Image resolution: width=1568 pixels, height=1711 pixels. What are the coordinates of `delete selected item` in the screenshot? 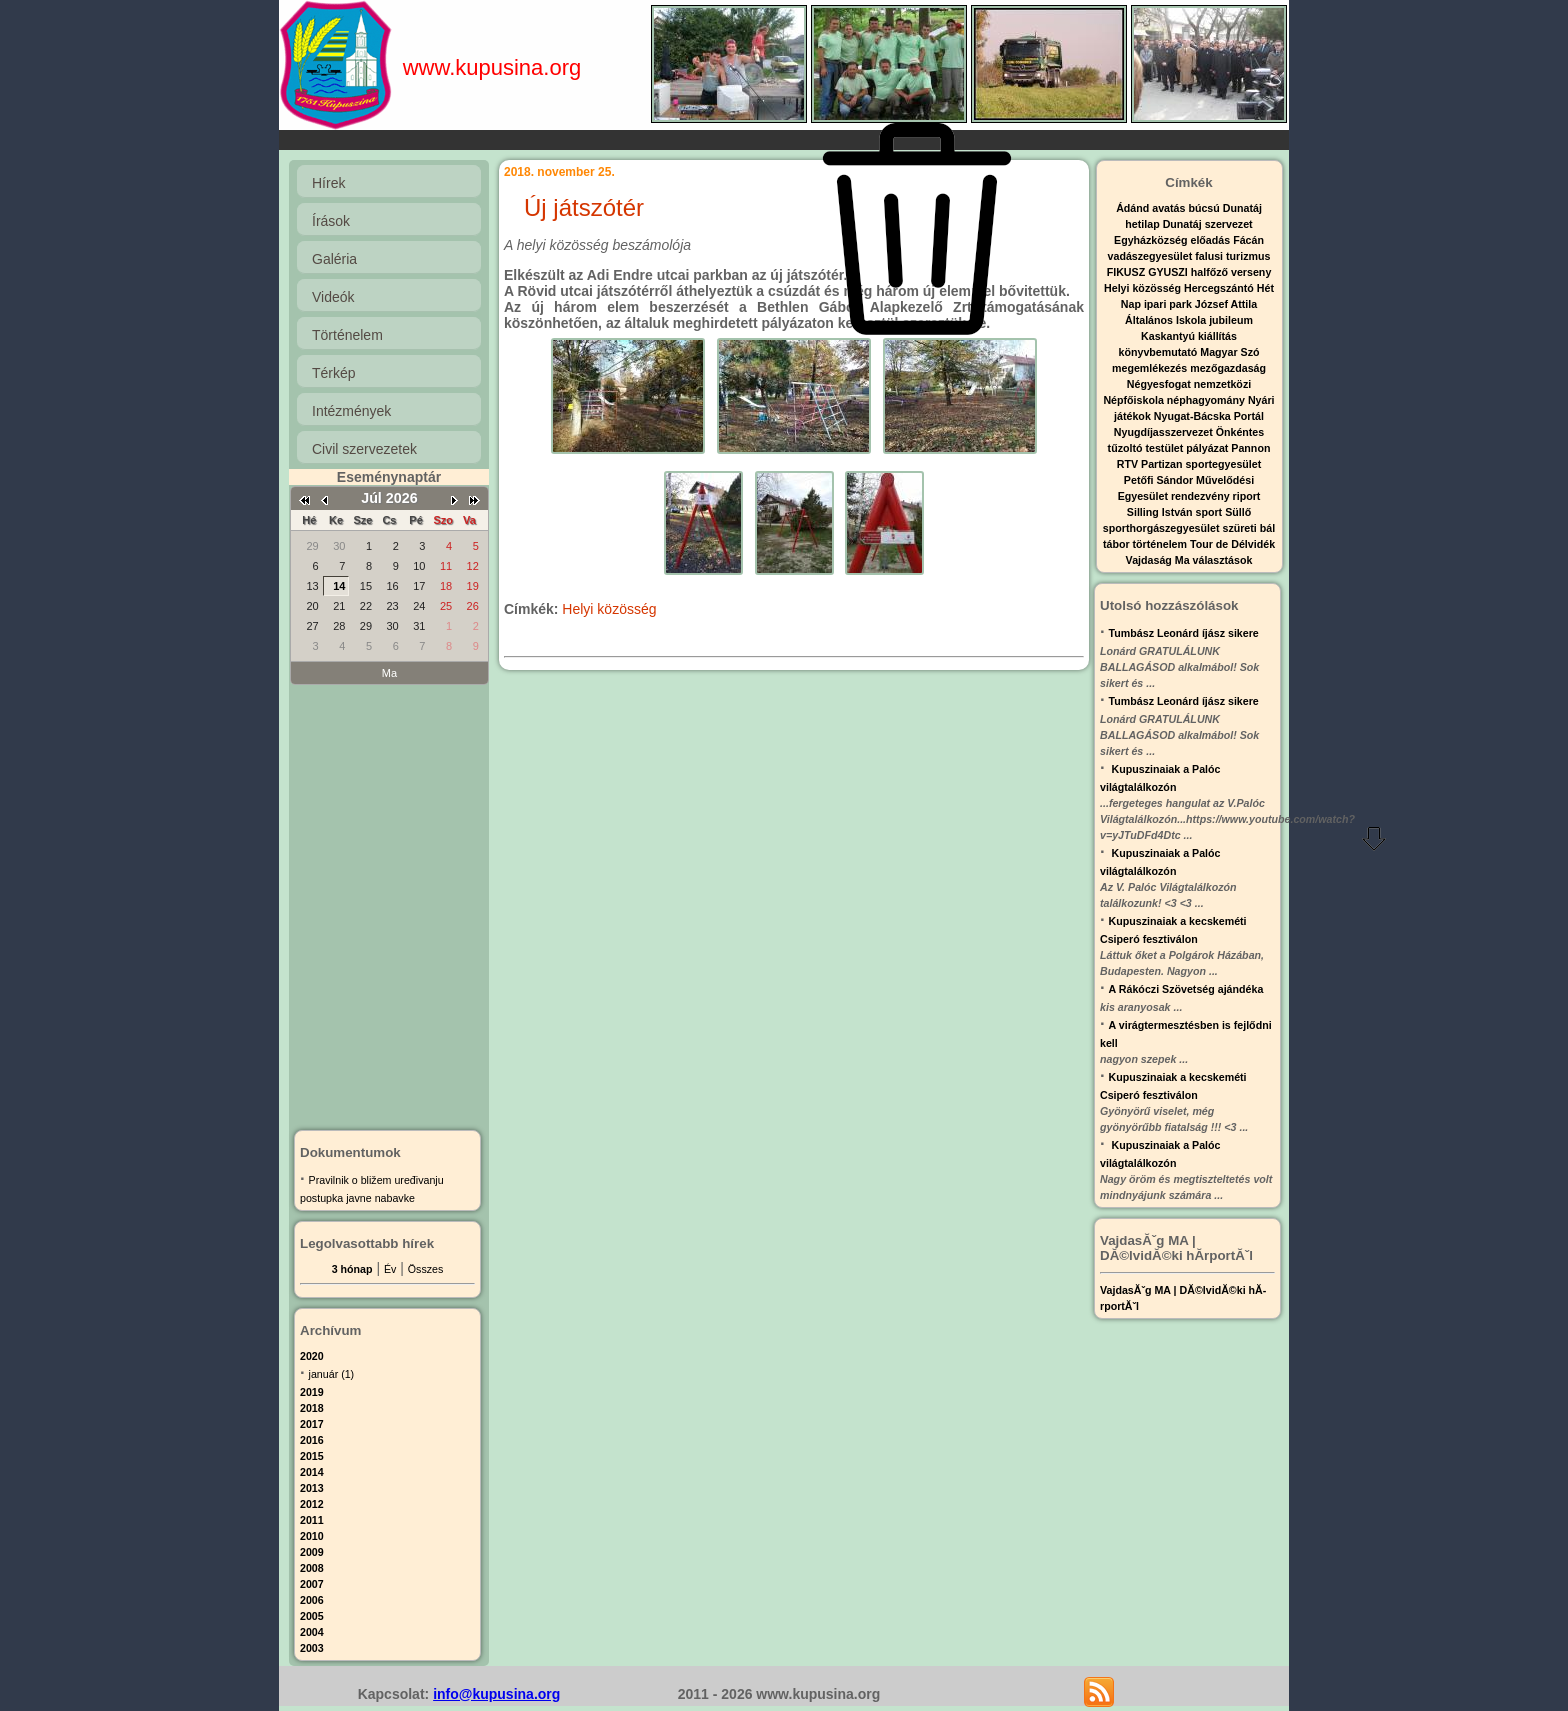 It's located at (917, 236).